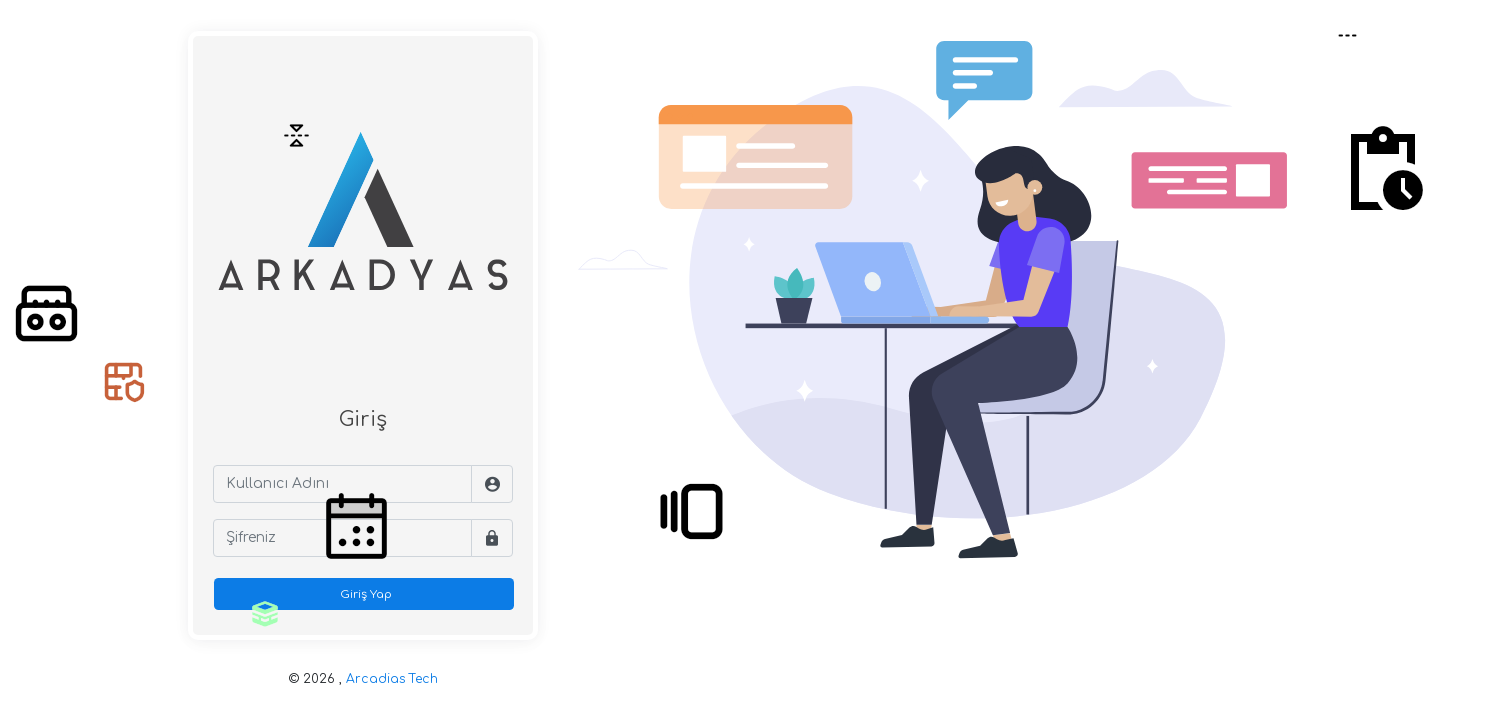 The height and width of the screenshot is (720, 1486). What do you see at coordinates (691, 511) in the screenshot?
I see `view version history` at bounding box center [691, 511].